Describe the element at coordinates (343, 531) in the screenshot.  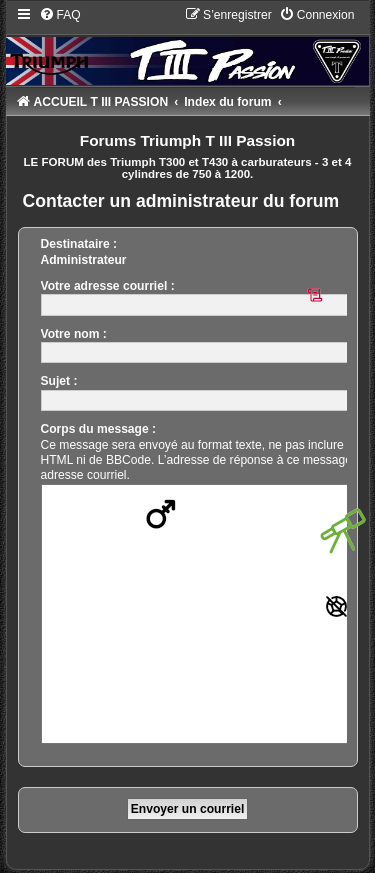
I see `explore or discover new content` at that location.